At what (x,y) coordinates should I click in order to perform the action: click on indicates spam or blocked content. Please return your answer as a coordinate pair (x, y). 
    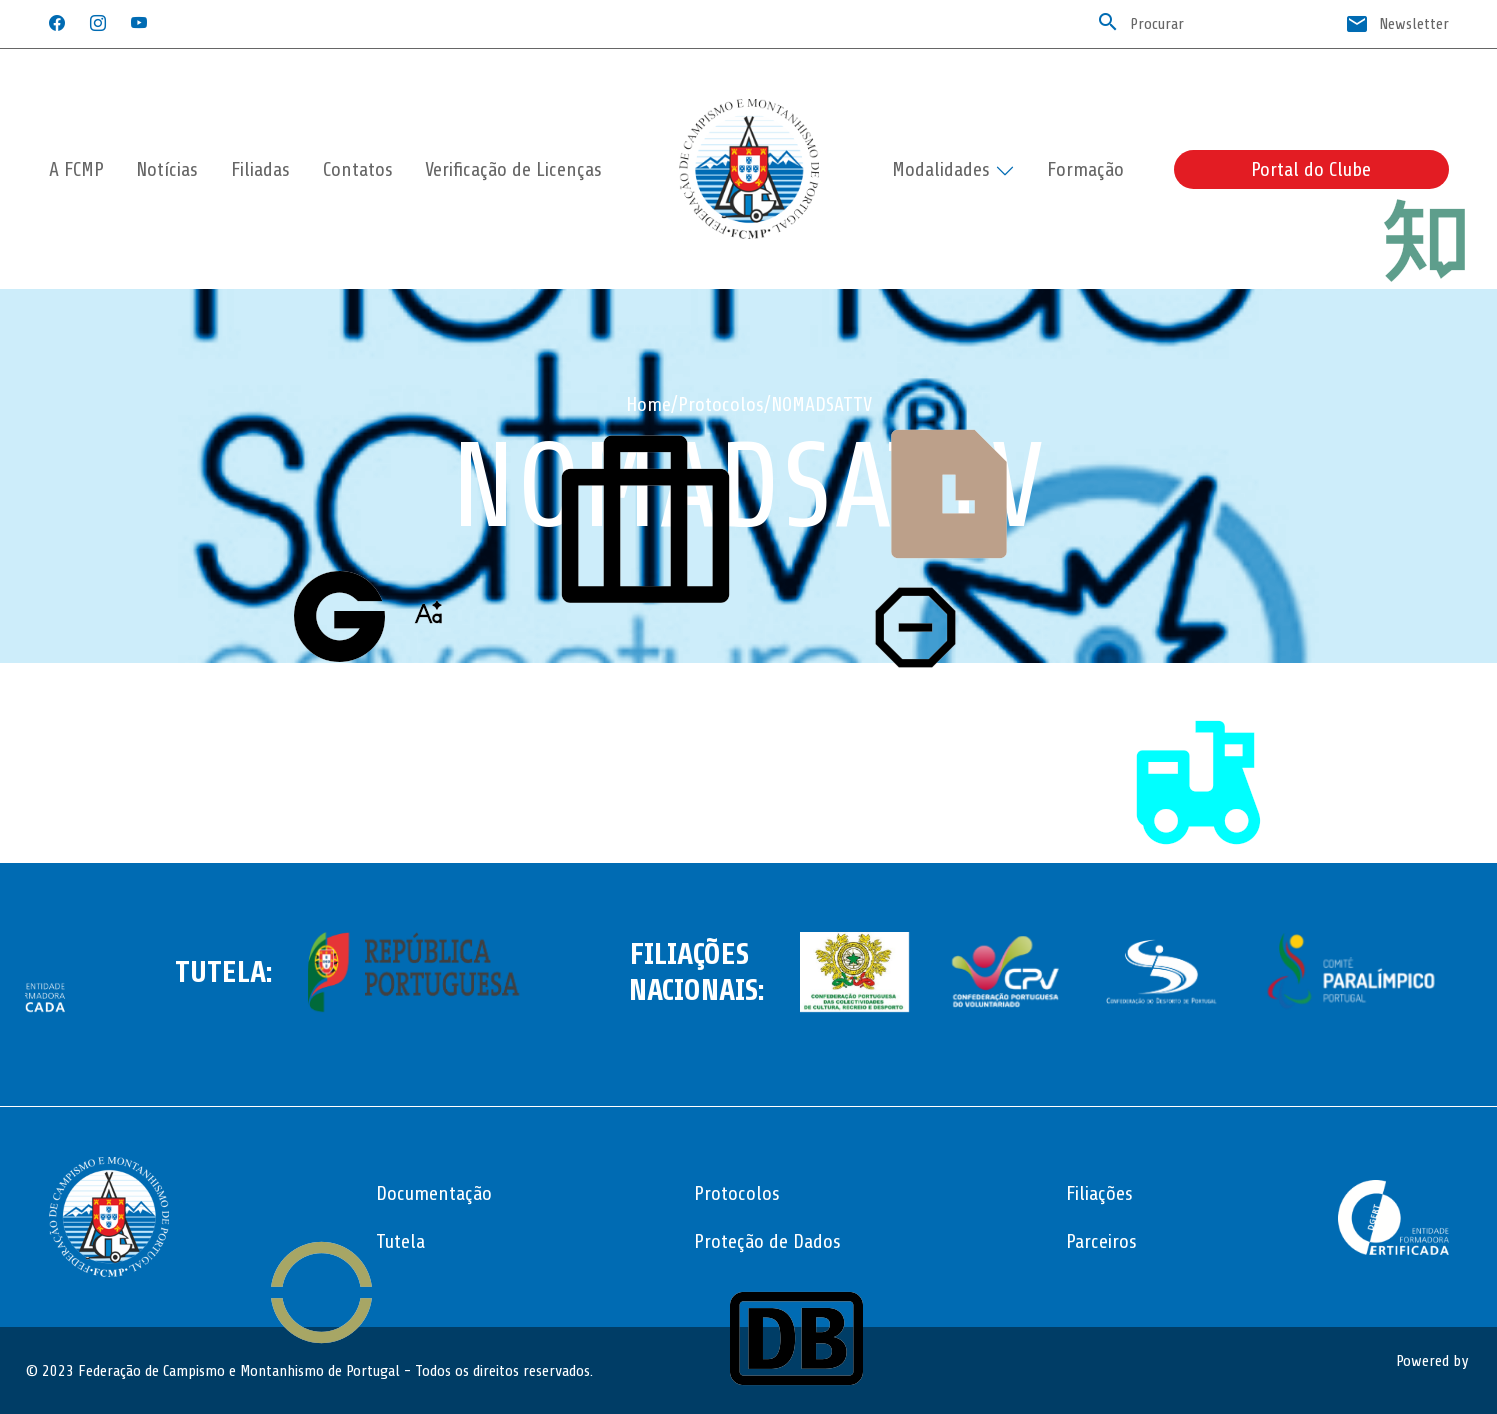
    Looking at the image, I should click on (915, 627).